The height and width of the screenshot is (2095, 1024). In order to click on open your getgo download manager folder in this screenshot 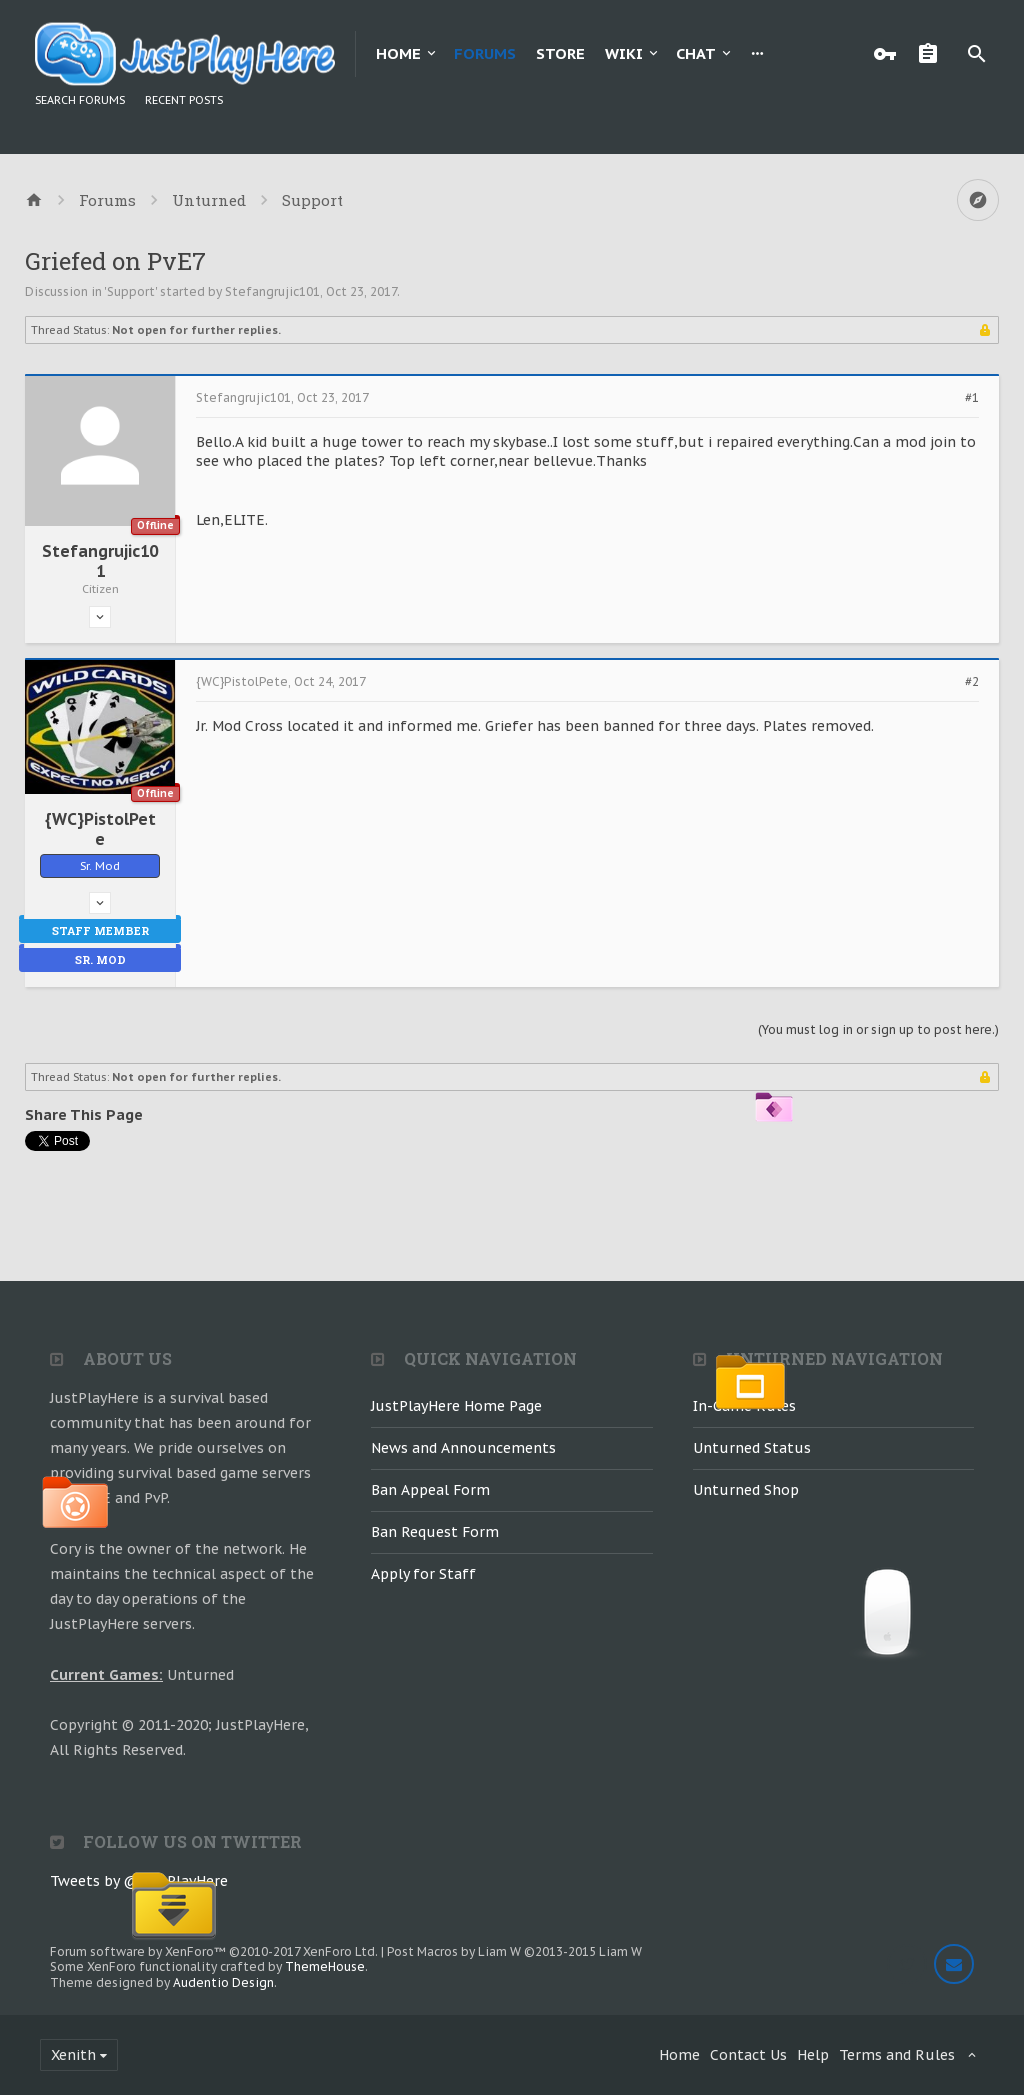, I will do `click(173, 1907)`.